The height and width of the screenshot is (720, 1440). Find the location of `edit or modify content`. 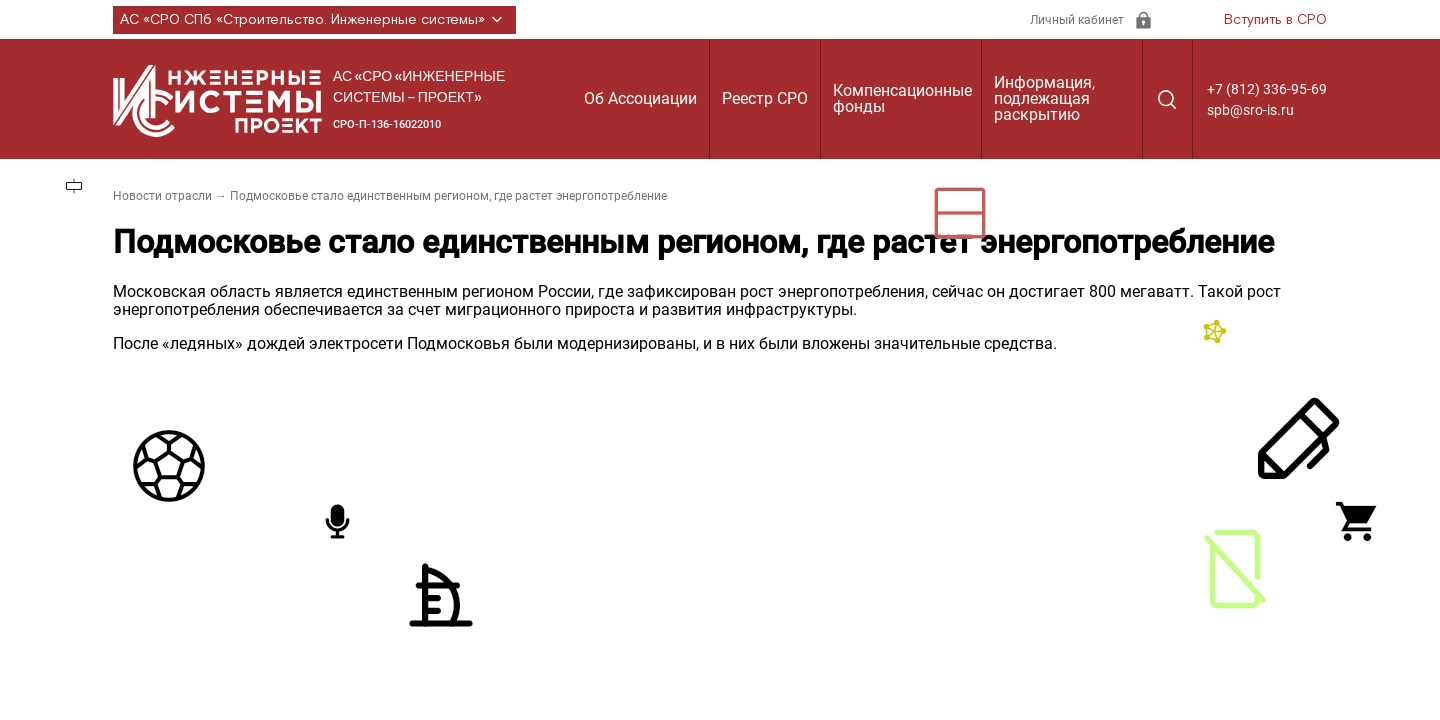

edit or modify content is located at coordinates (1297, 440).